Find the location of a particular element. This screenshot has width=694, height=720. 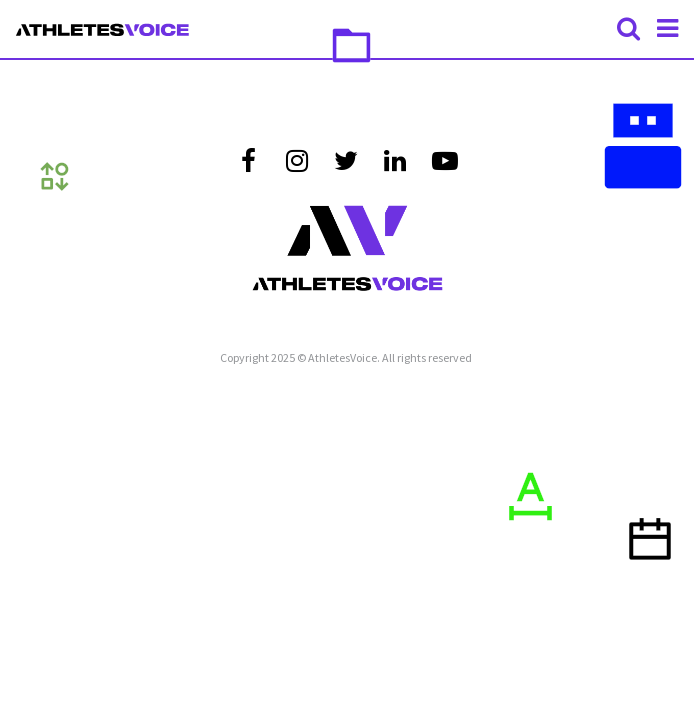

open folder to view files is located at coordinates (351, 45).